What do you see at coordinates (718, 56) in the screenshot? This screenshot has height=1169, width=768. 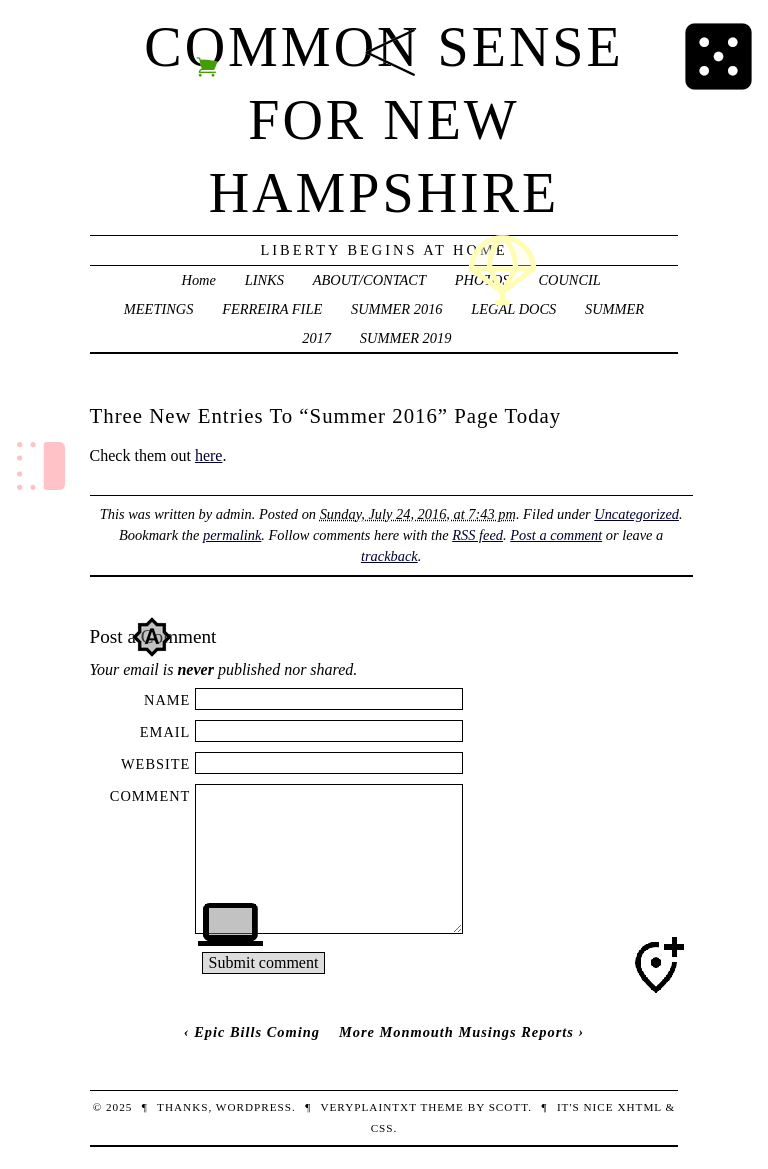 I see `indicates a random or chance-based action` at bounding box center [718, 56].